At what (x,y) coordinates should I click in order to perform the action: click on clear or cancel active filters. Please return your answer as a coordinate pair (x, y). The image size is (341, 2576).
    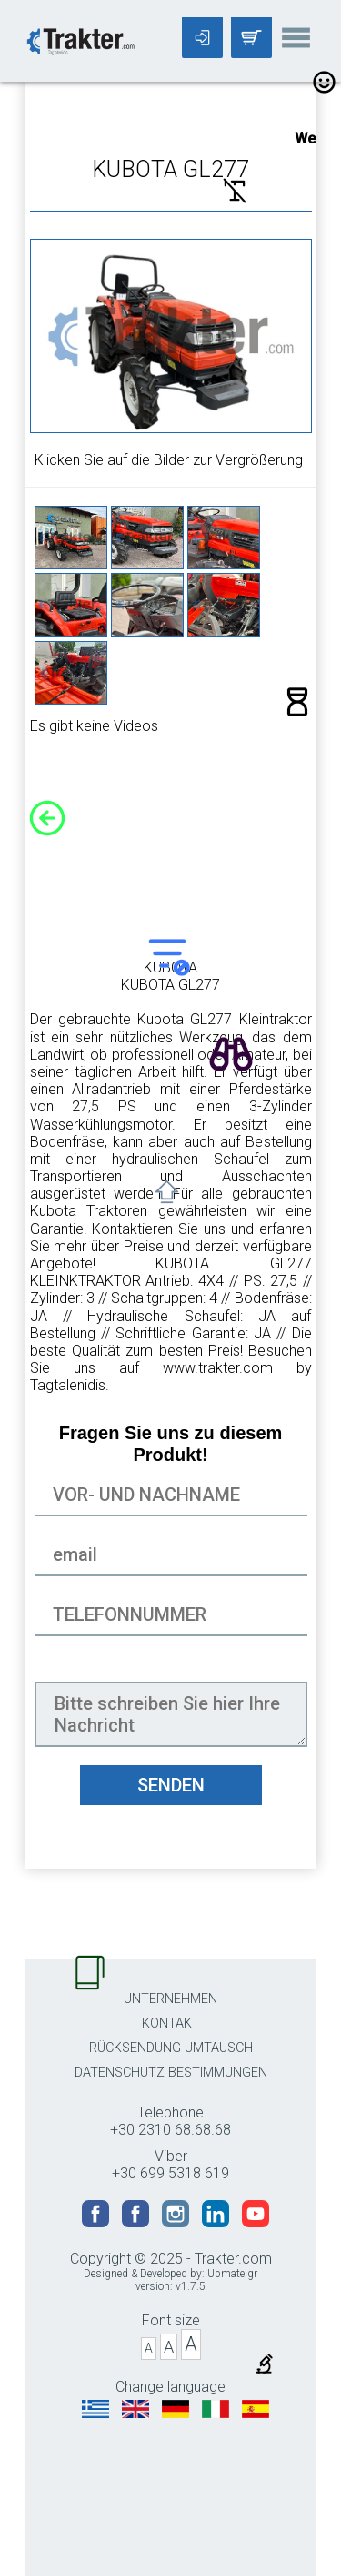
    Looking at the image, I should click on (167, 953).